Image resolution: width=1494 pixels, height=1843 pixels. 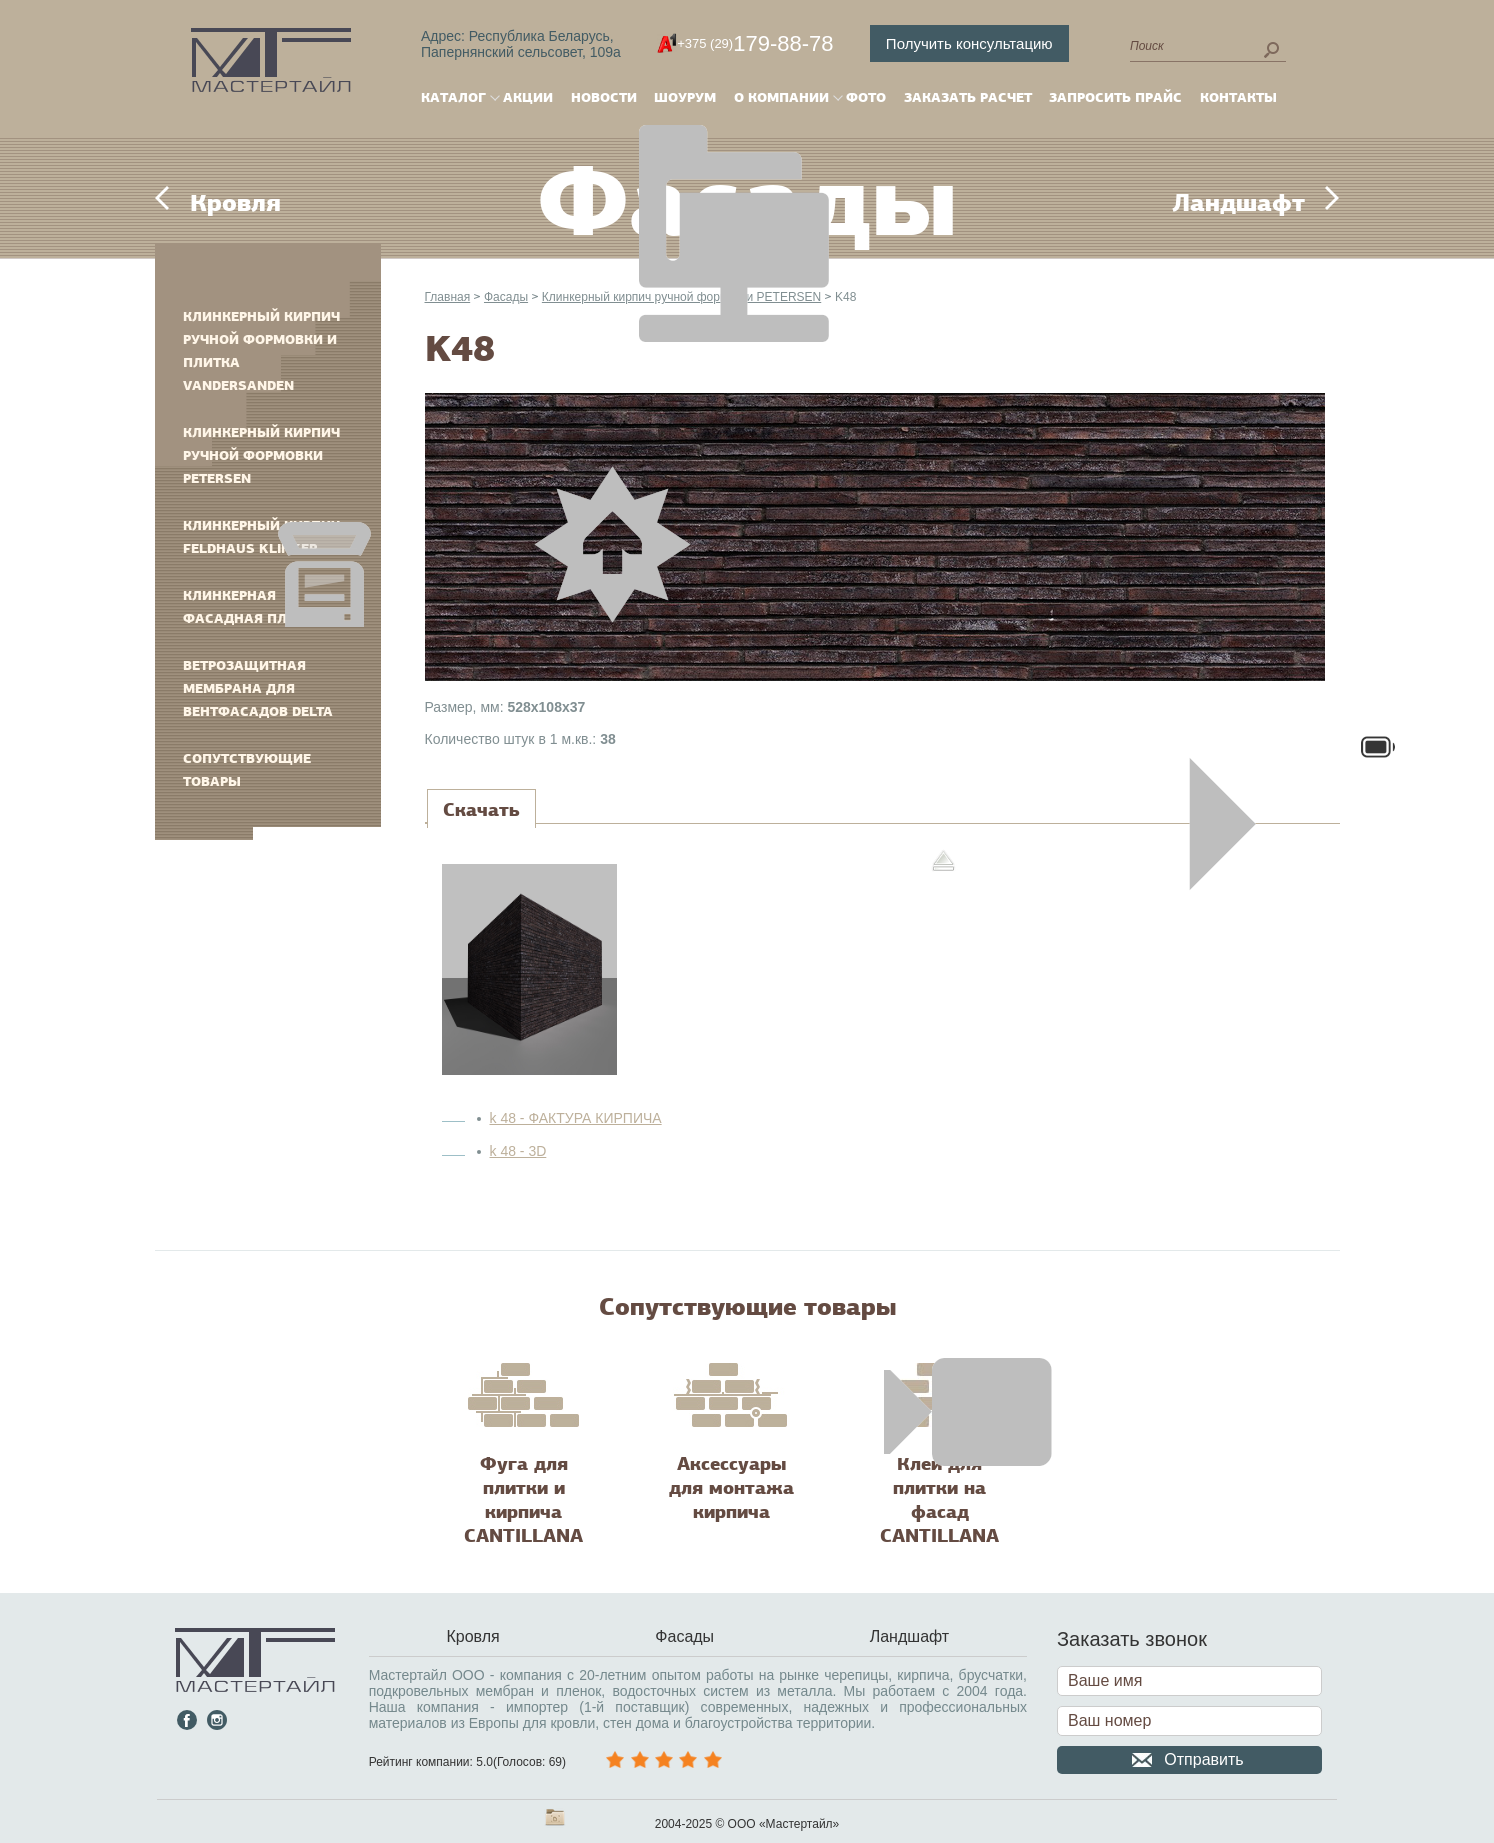 What do you see at coordinates (747, 233) in the screenshot?
I see `access a remote or network folder` at bounding box center [747, 233].